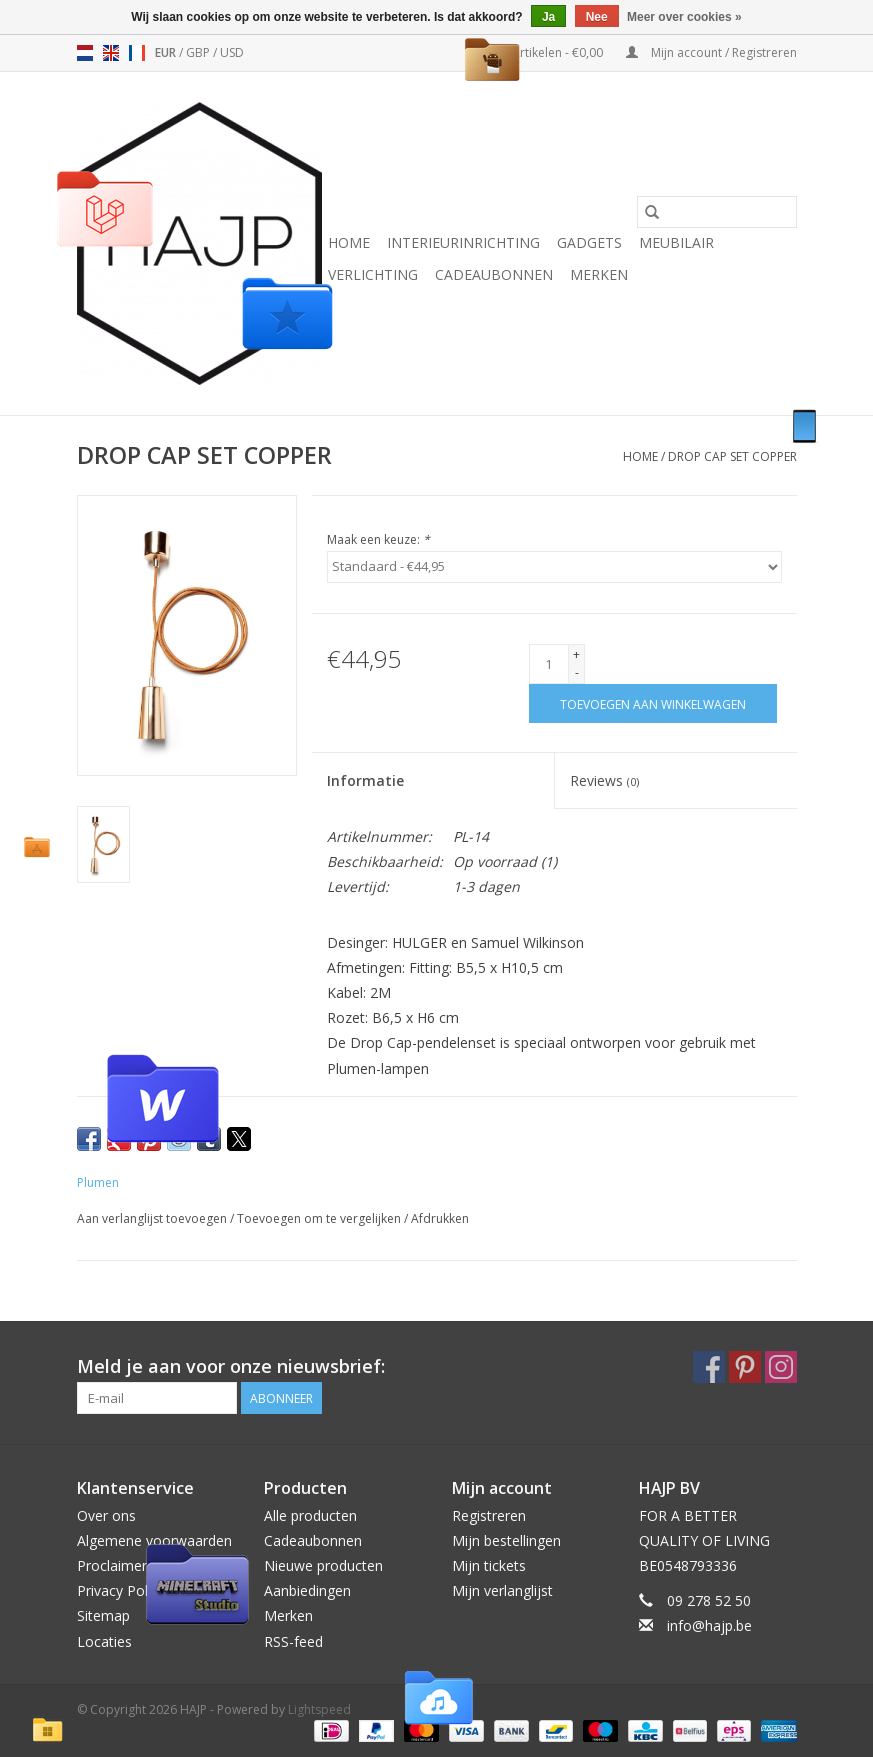 The height and width of the screenshot is (1757, 873). What do you see at coordinates (162, 1101) in the screenshot?
I see `folder containing Webflow project files` at bounding box center [162, 1101].